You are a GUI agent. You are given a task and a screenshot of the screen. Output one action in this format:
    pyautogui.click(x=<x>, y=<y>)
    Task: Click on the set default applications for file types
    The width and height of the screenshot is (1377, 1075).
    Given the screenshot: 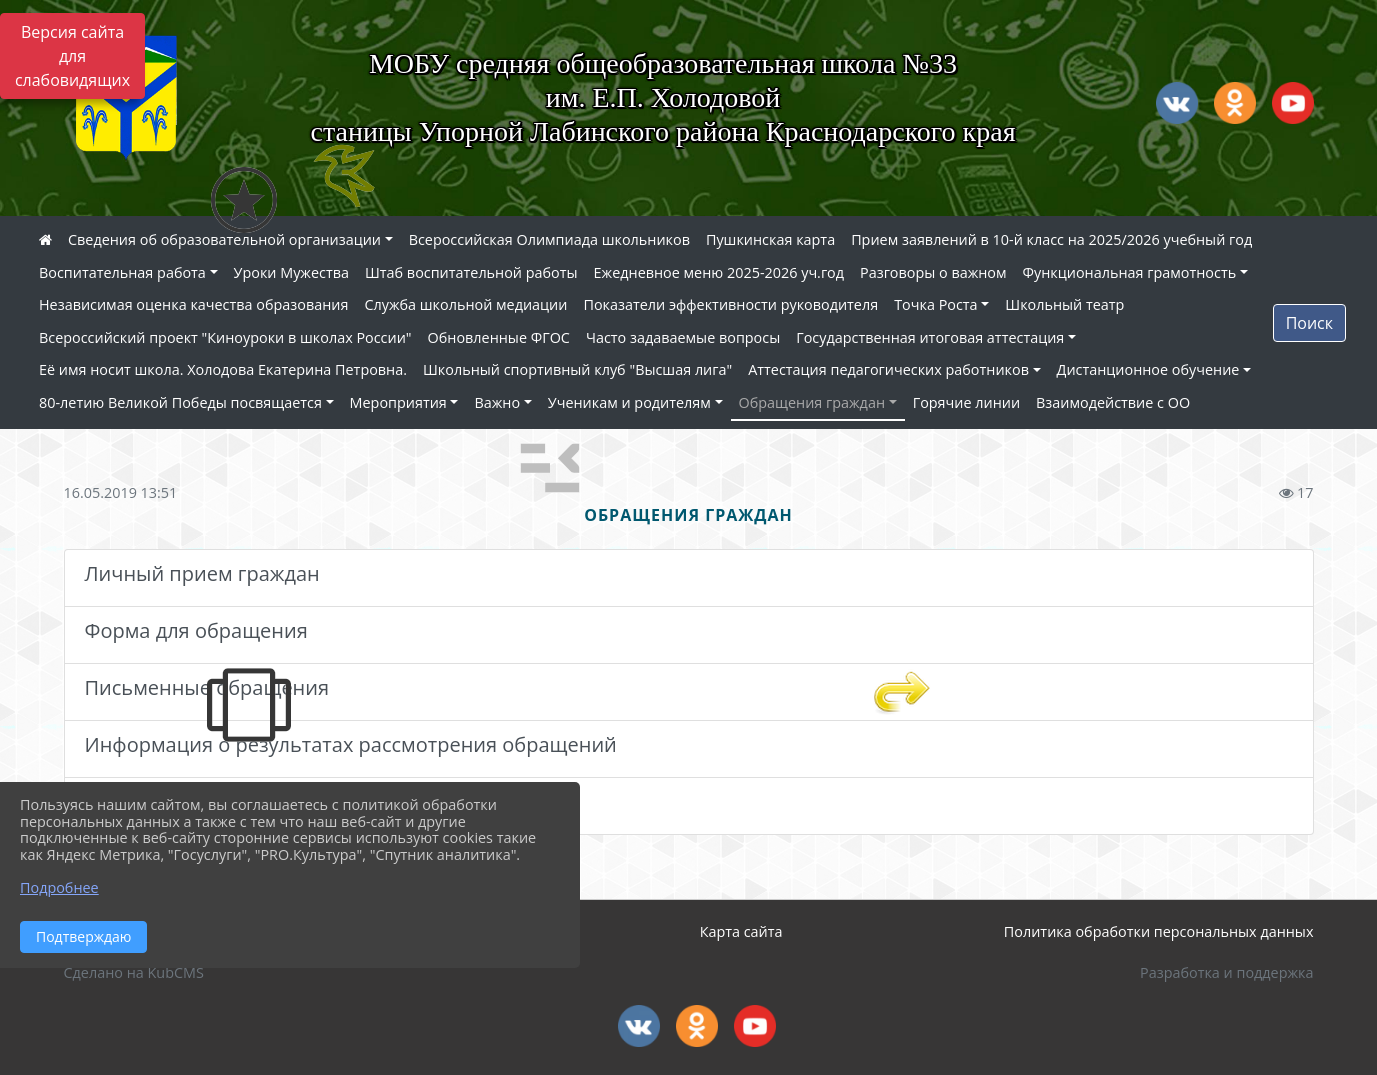 What is the action you would take?
    pyautogui.click(x=244, y=200)
    